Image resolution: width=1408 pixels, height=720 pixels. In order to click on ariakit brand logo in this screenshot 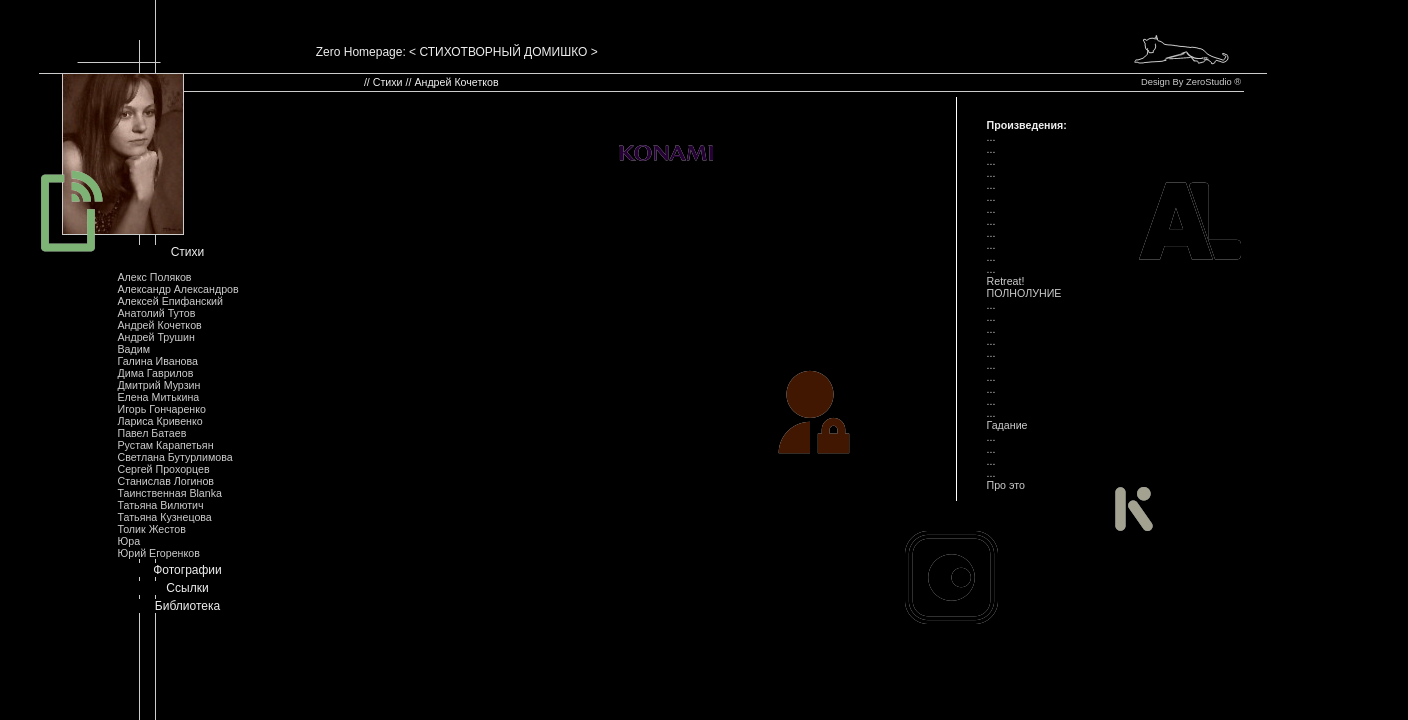, I will do `click(951, 577)`.